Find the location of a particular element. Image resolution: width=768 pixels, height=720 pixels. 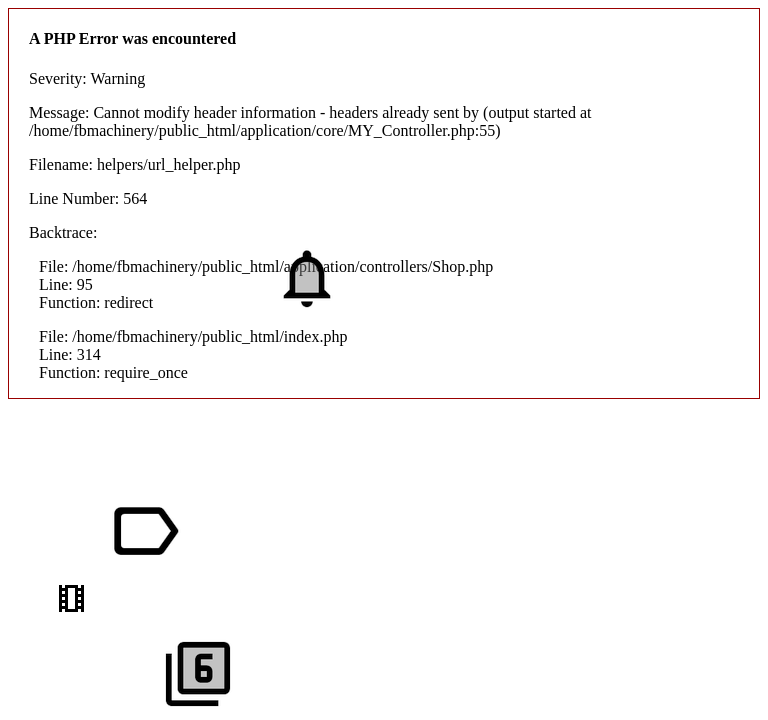

access movies or video content is located at coordinates (71, 598).